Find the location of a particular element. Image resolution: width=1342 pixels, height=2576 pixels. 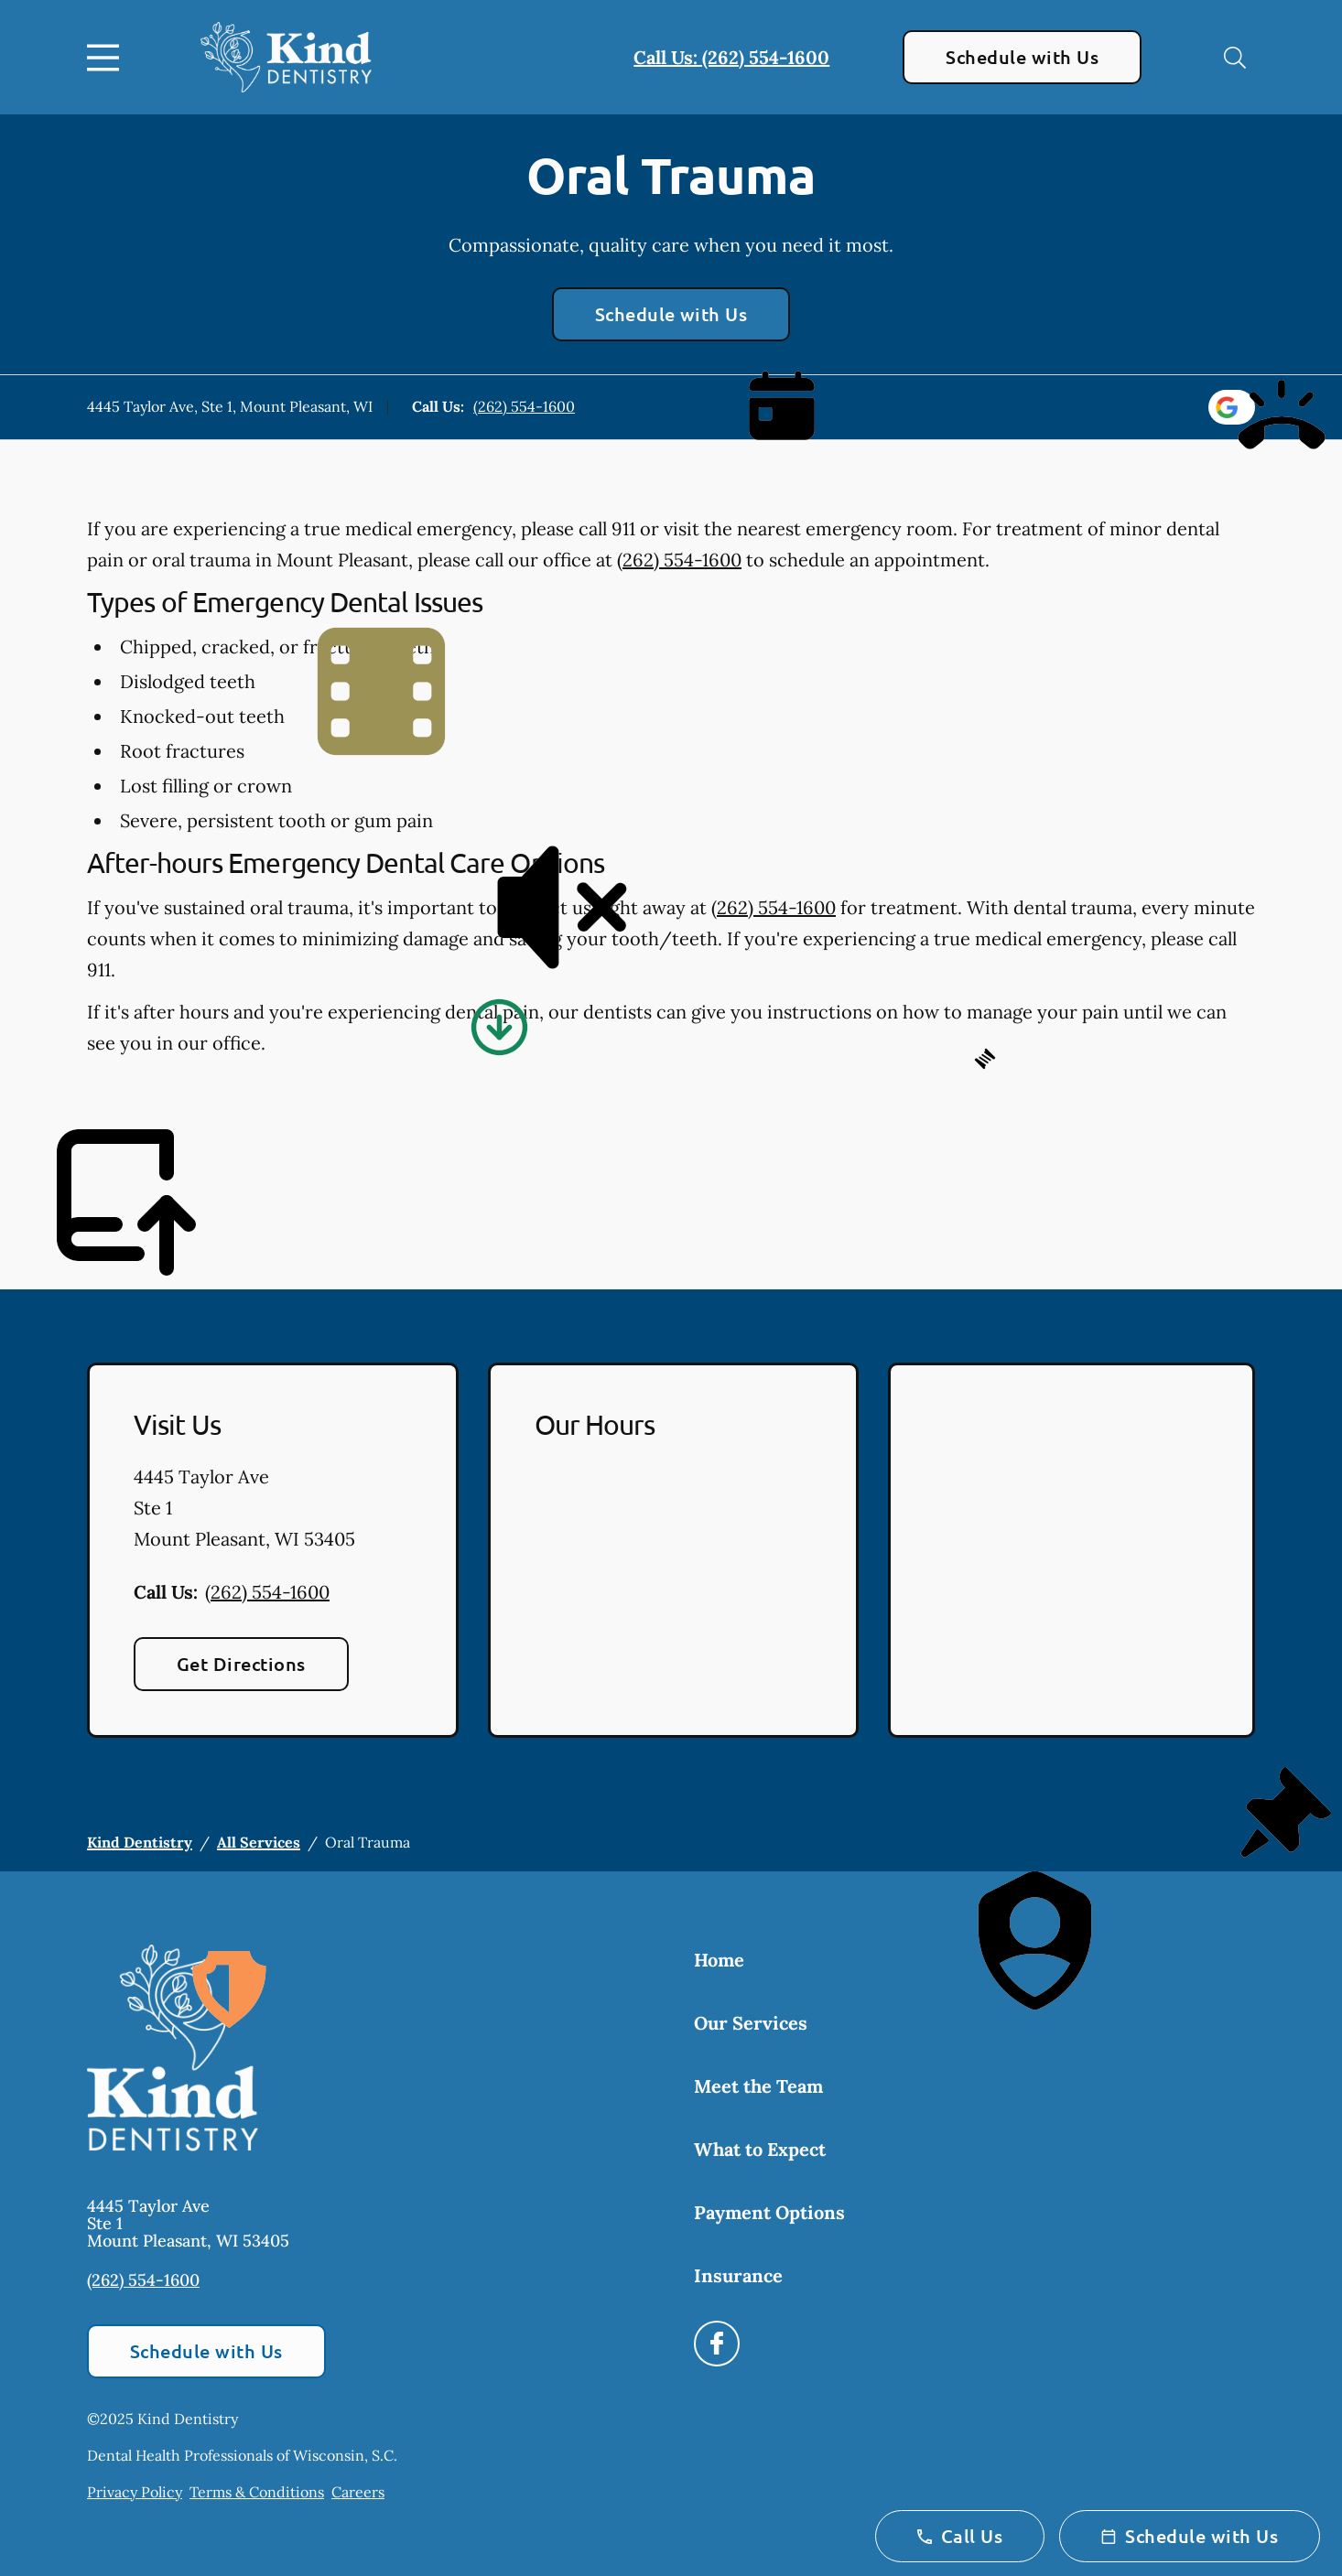

manage user roles and permissions is located at coordinates (1034, 1941).